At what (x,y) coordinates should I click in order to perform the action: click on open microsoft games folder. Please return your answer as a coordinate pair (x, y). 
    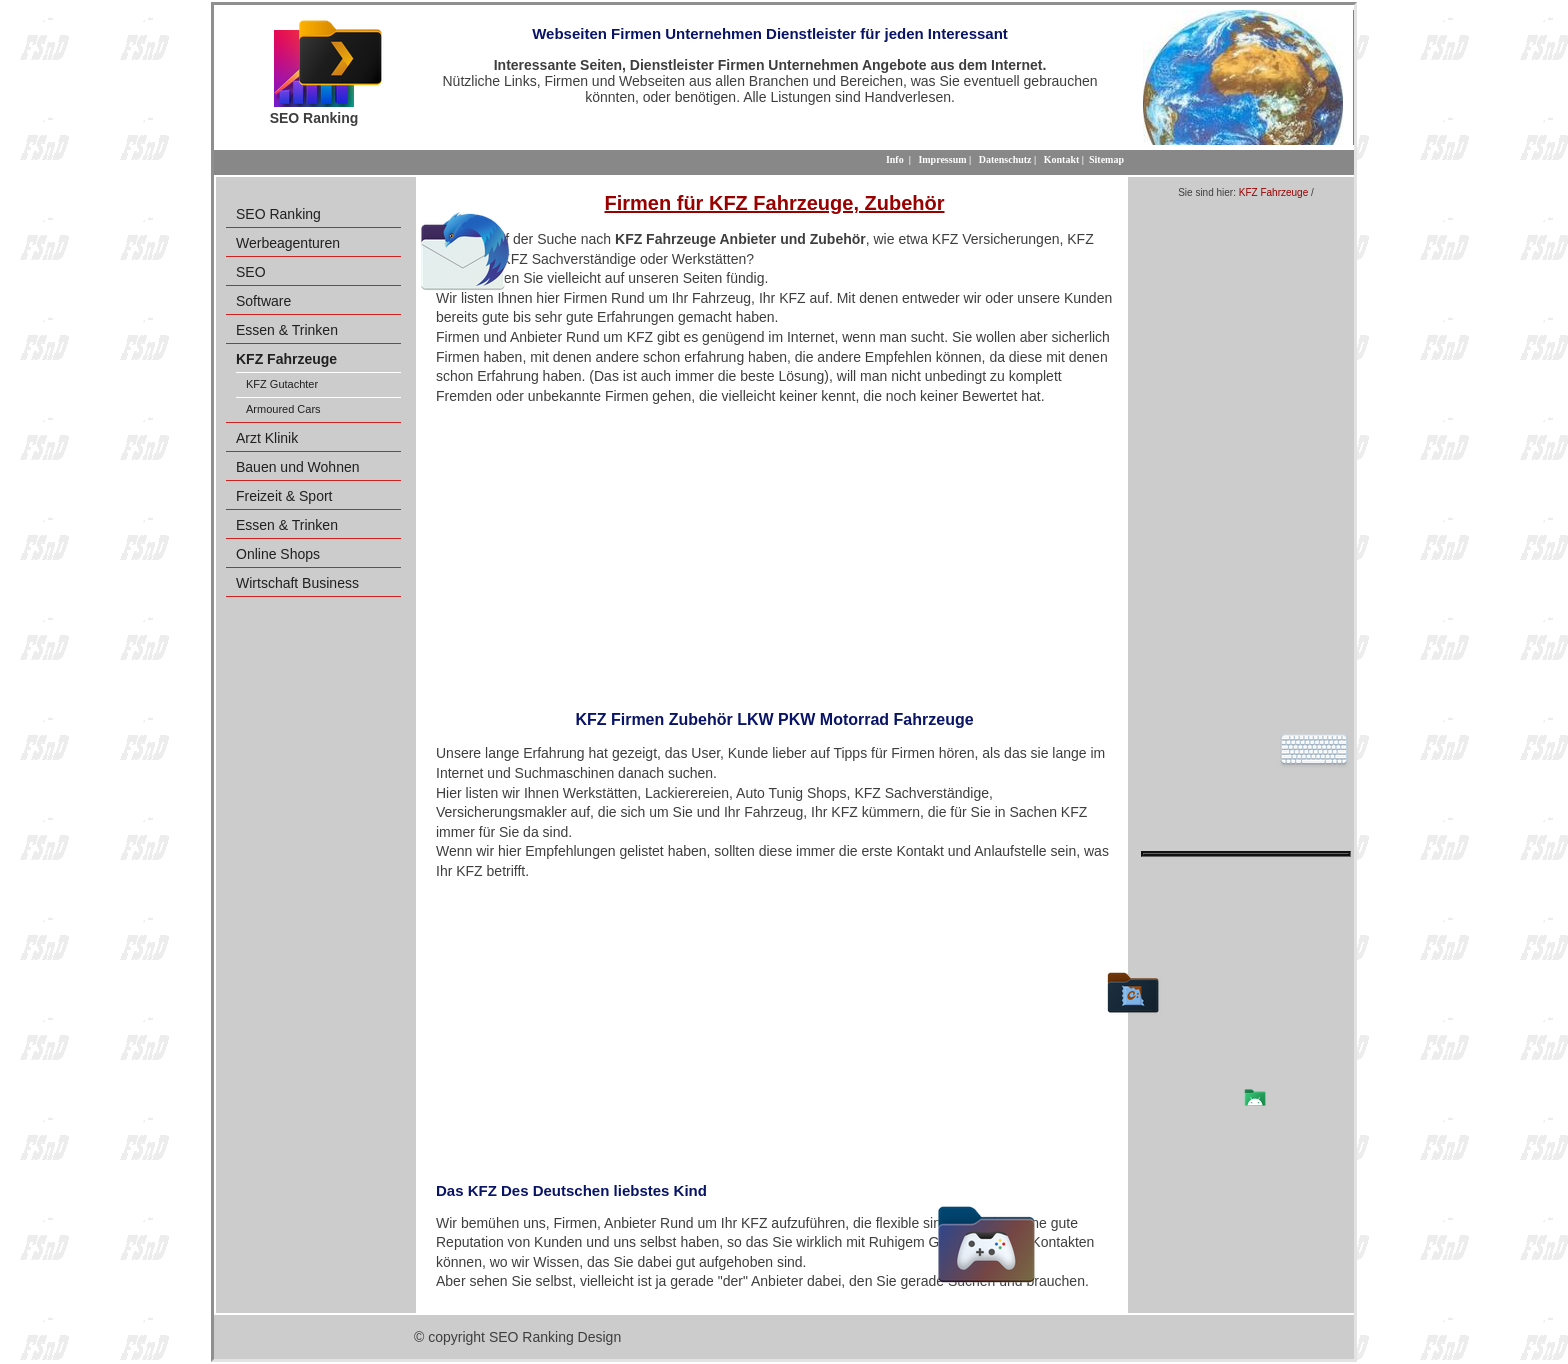
    Looking at the image, I should click on (986, 1247).